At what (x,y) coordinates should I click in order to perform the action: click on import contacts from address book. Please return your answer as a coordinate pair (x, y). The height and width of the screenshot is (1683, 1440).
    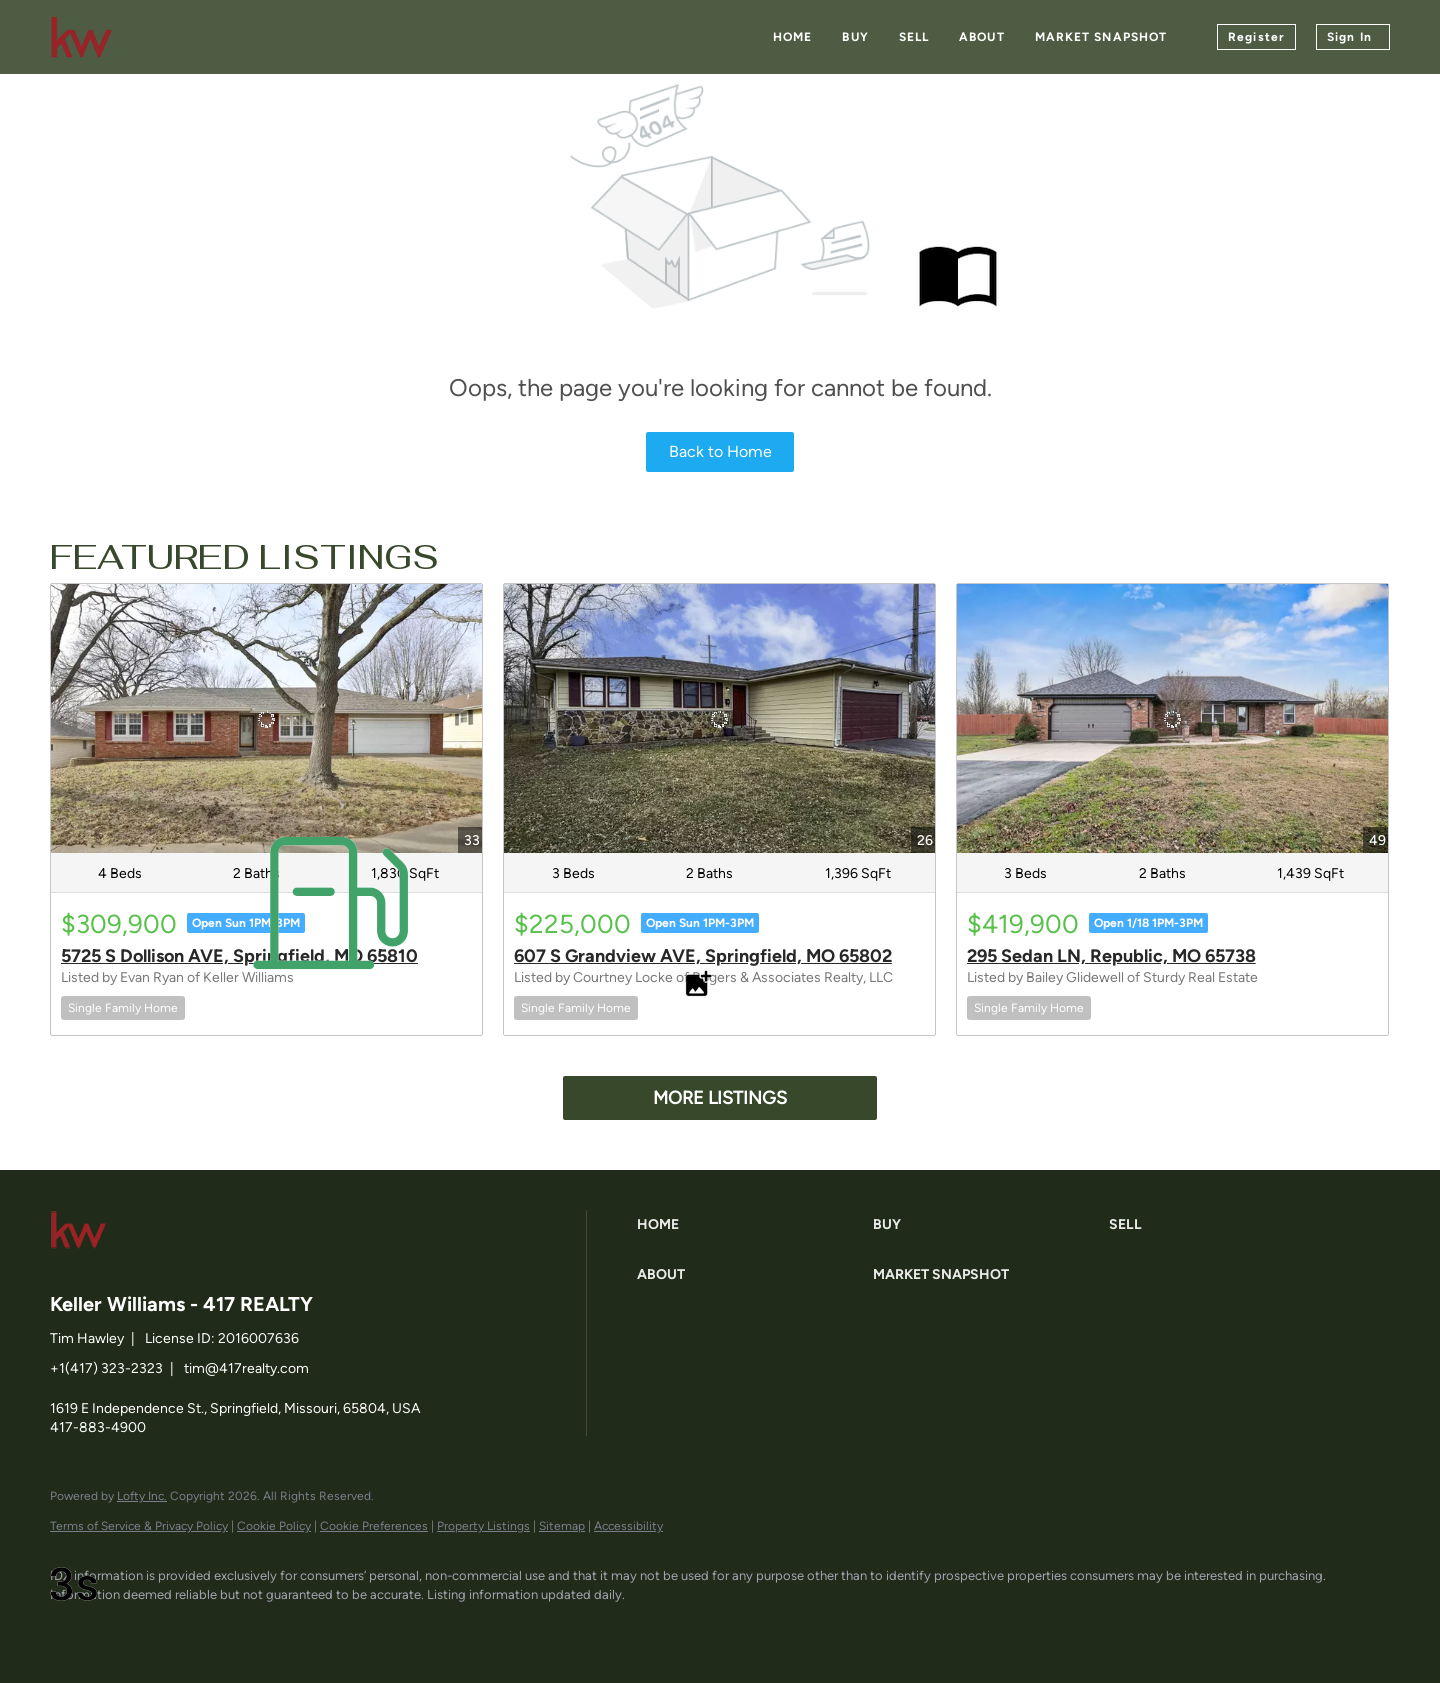
    Looking at the image, I should click on (958, 273).